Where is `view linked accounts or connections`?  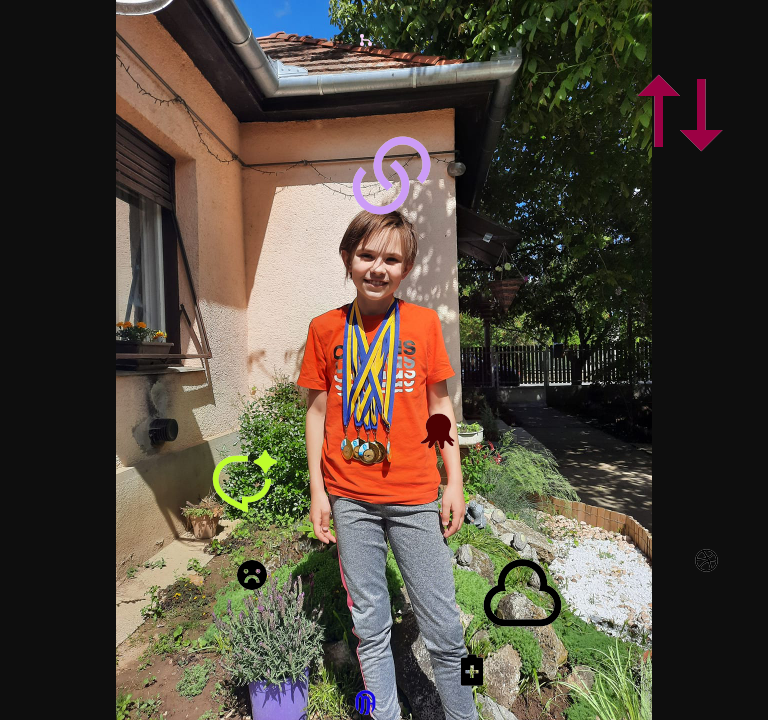
view linked accounts or connections is located at coordinates (391, 175).